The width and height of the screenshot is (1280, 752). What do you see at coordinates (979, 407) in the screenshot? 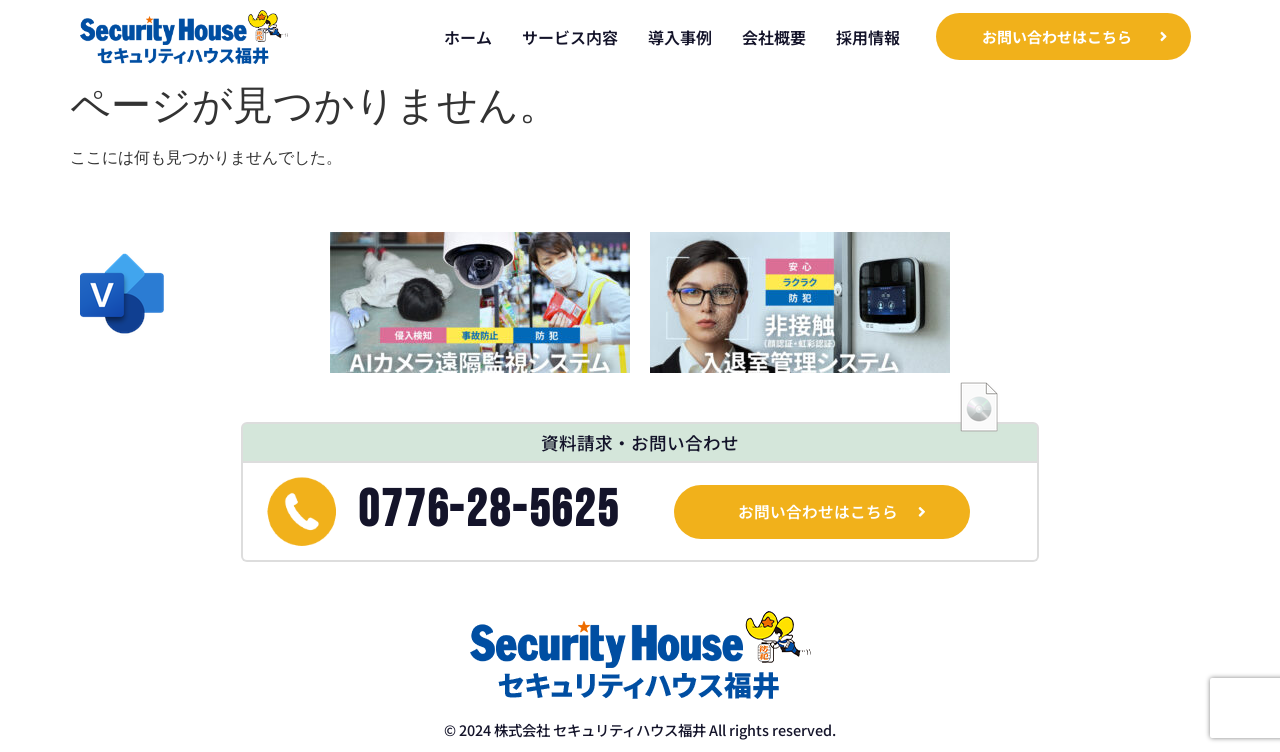
I see `open a disc image file` at bounding box center [979, 407].